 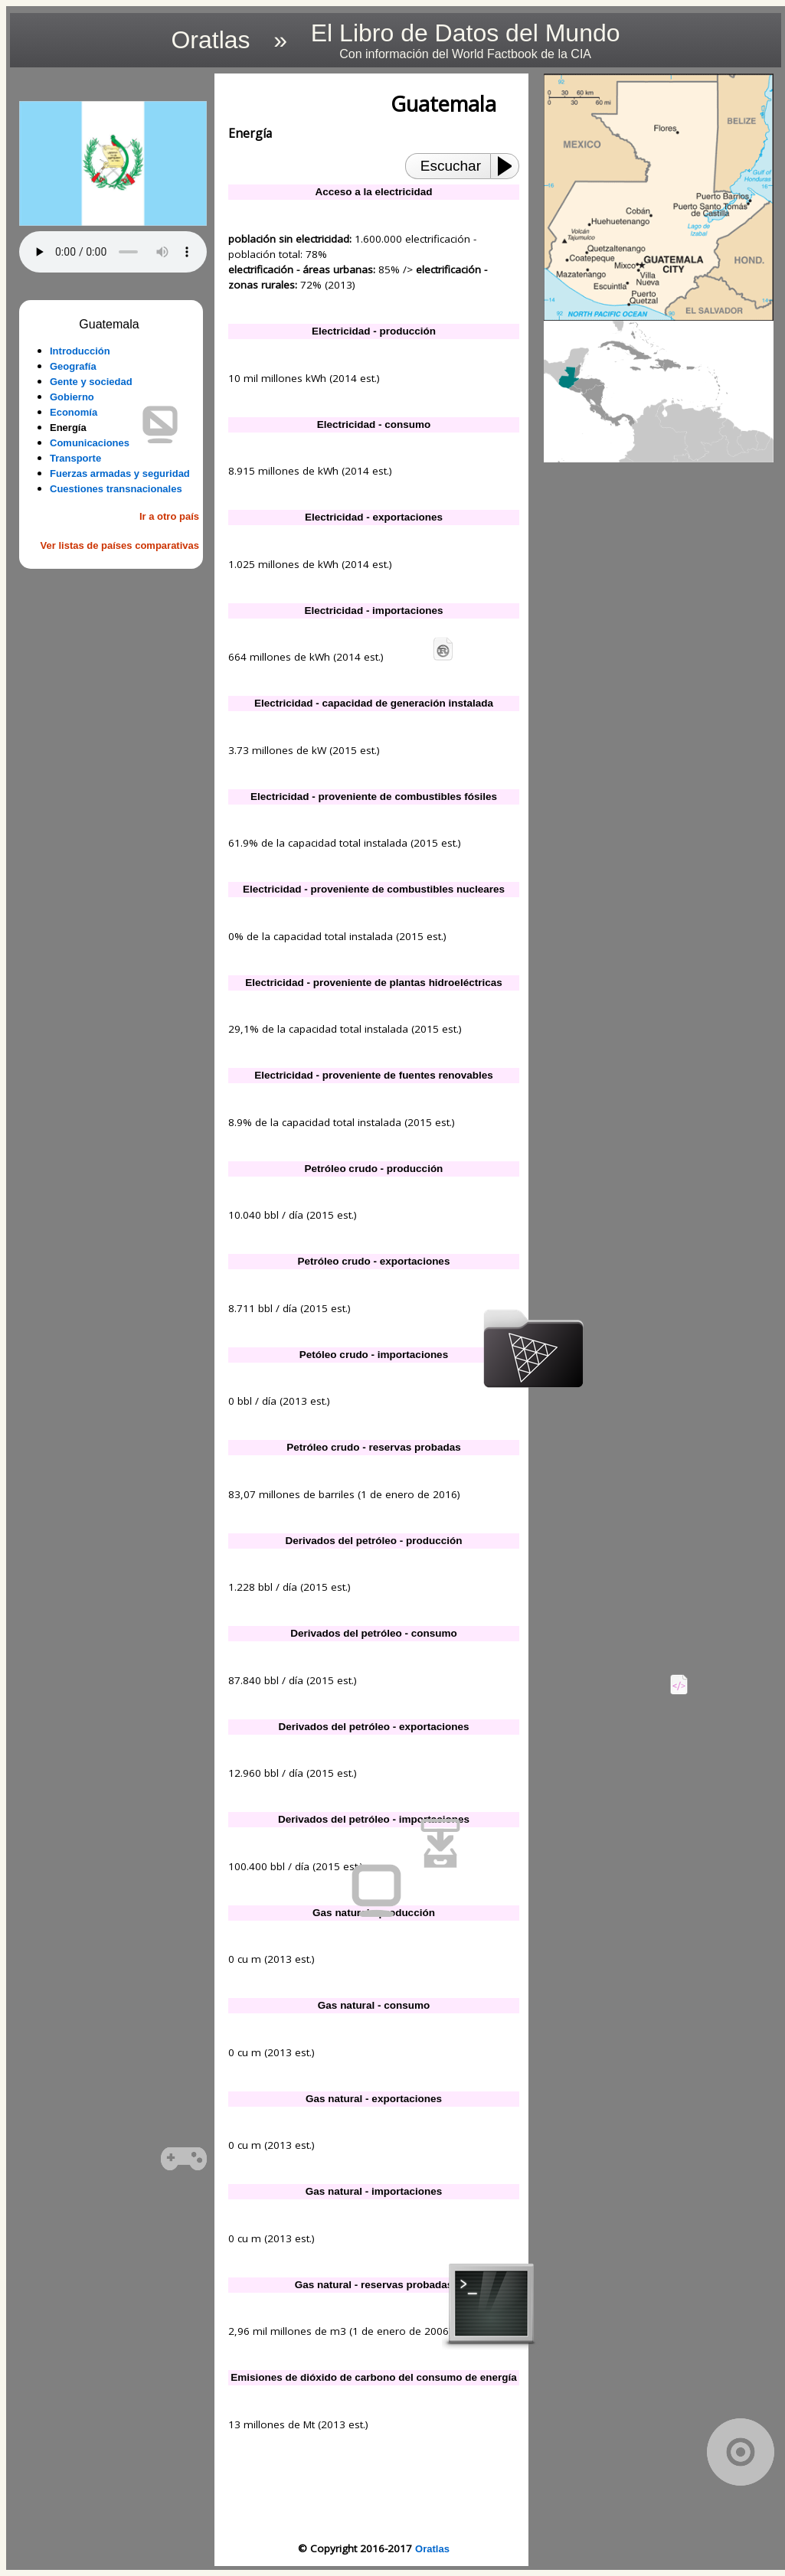 I want to click on adjust display or monitor settings, so click(x=160, y=423).